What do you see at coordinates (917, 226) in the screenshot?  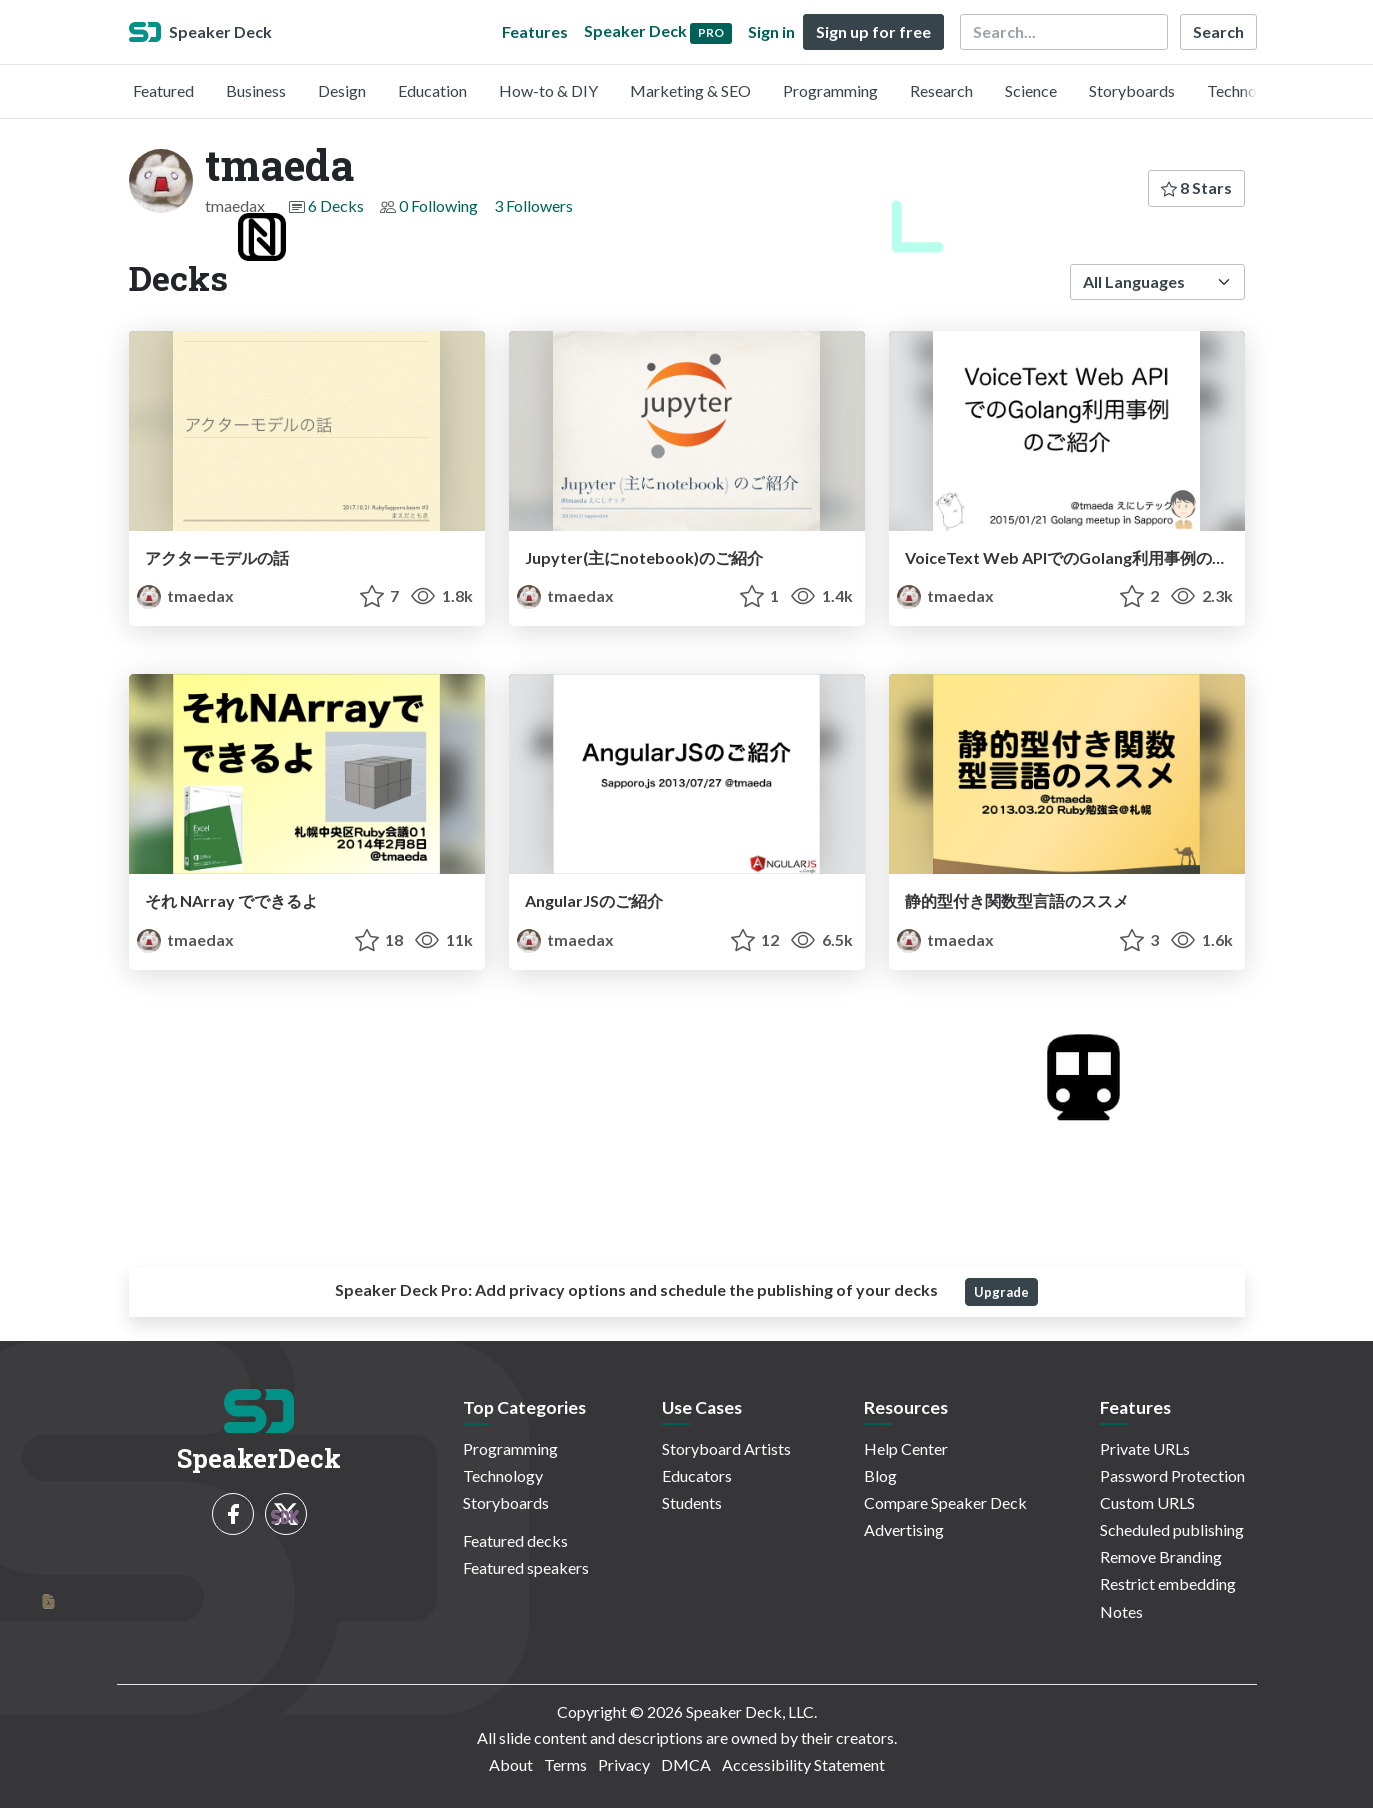 I see `navigate to the bottom-left corner` at bounding box center [917, 226].